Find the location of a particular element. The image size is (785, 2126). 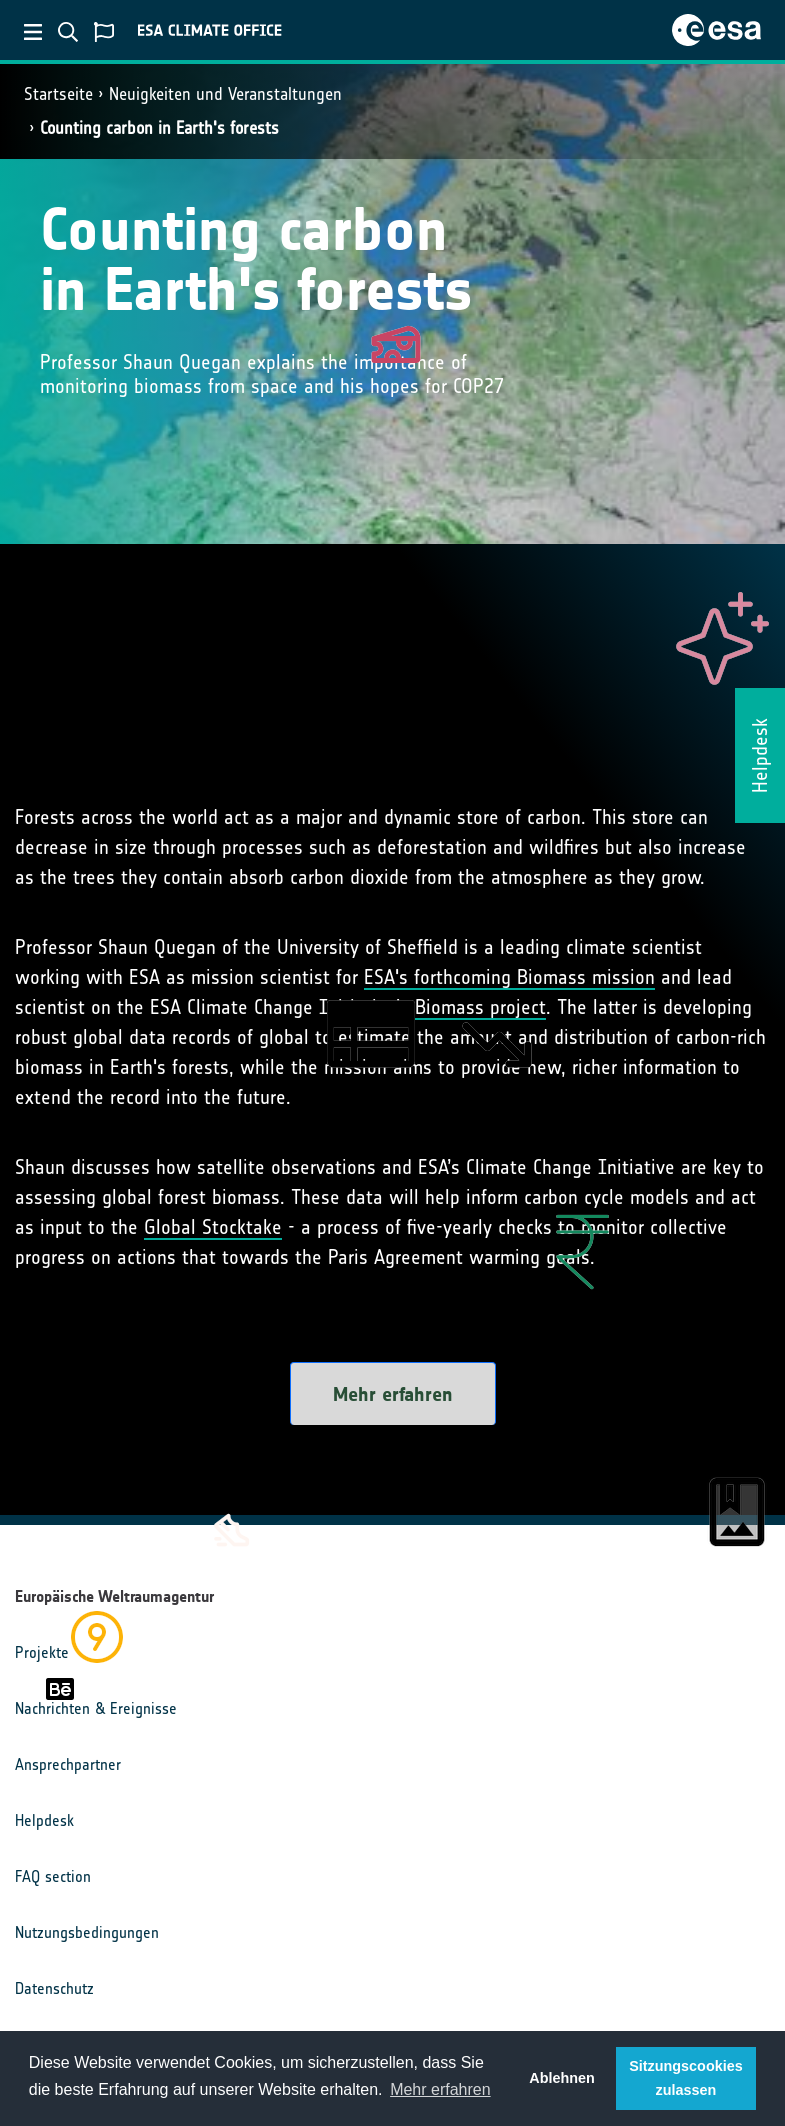

indicates dairy or cheese product category is located at coordinates (396, 347).